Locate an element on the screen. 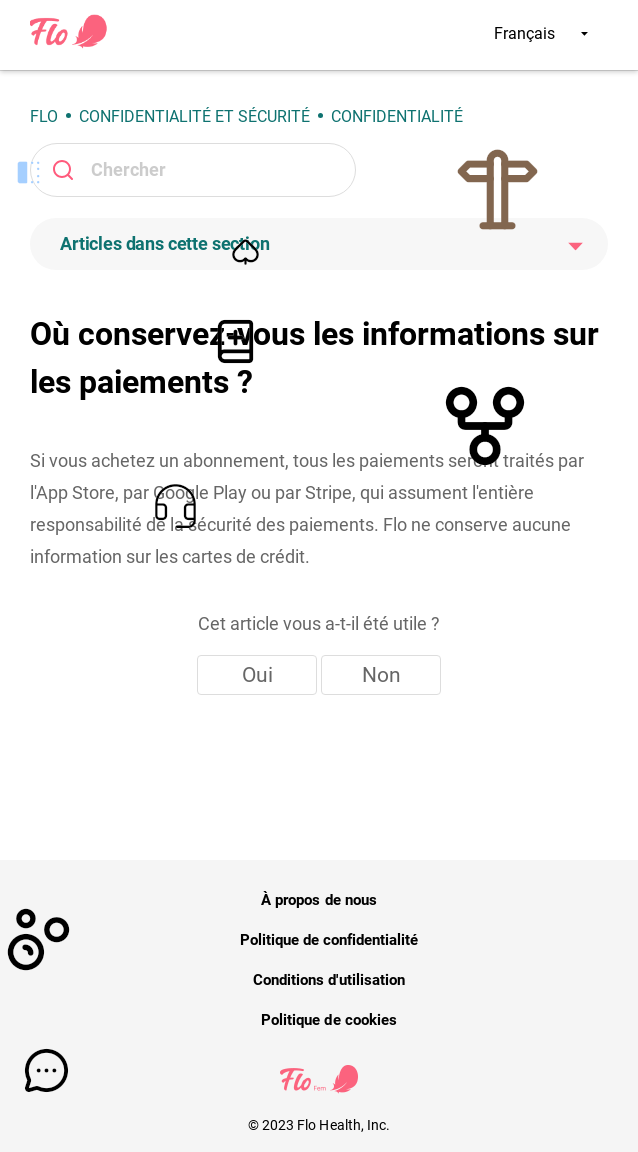 The image size is (638, 1152). align content to the left is located at coordinates (28, 172).